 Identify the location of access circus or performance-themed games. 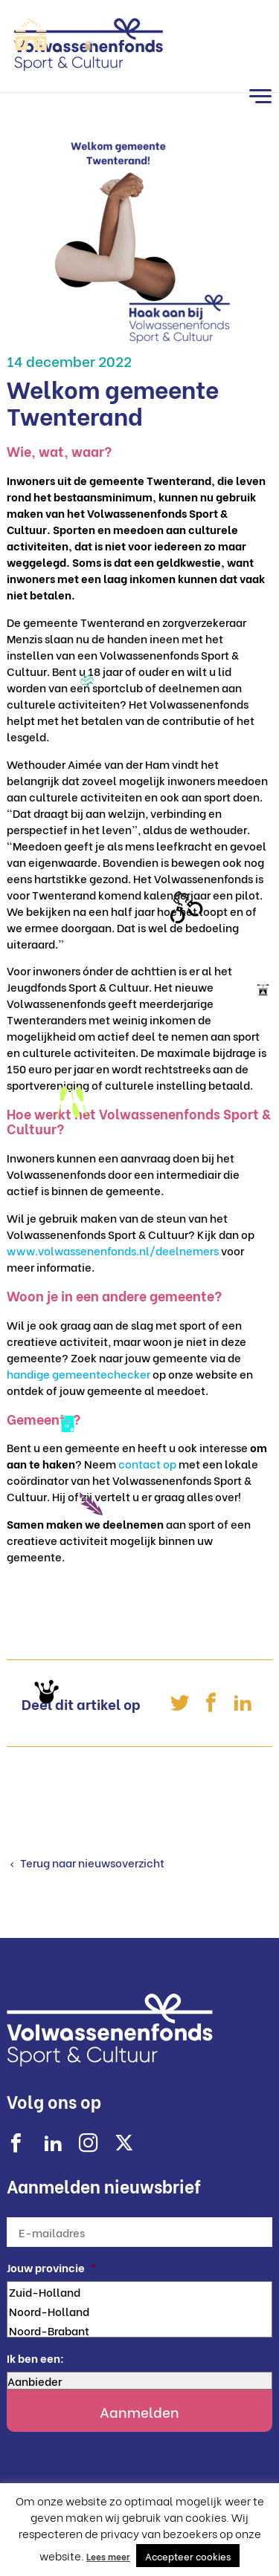
(72, 1102).